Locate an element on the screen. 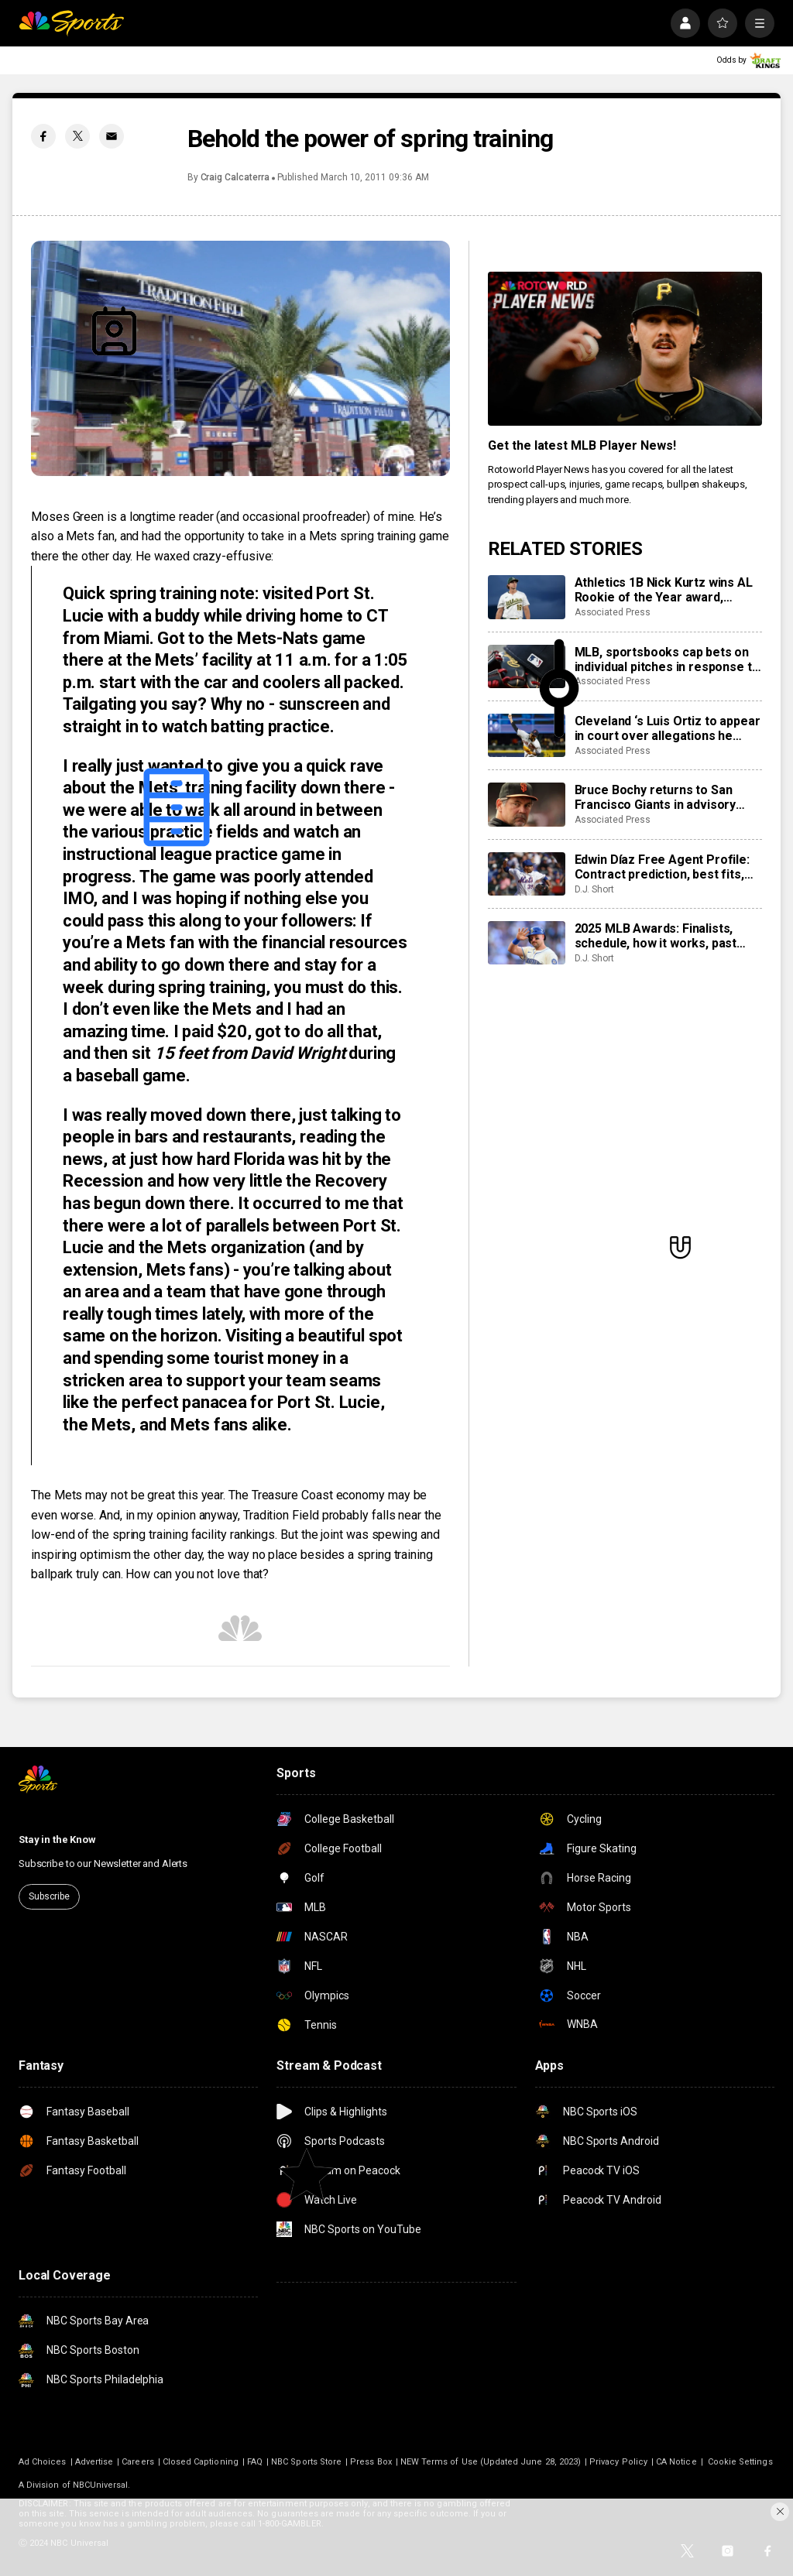 This screenshot has width=793, height=2576. activate magnetic snap or alignment tool is located at coordinates (680, 1246).